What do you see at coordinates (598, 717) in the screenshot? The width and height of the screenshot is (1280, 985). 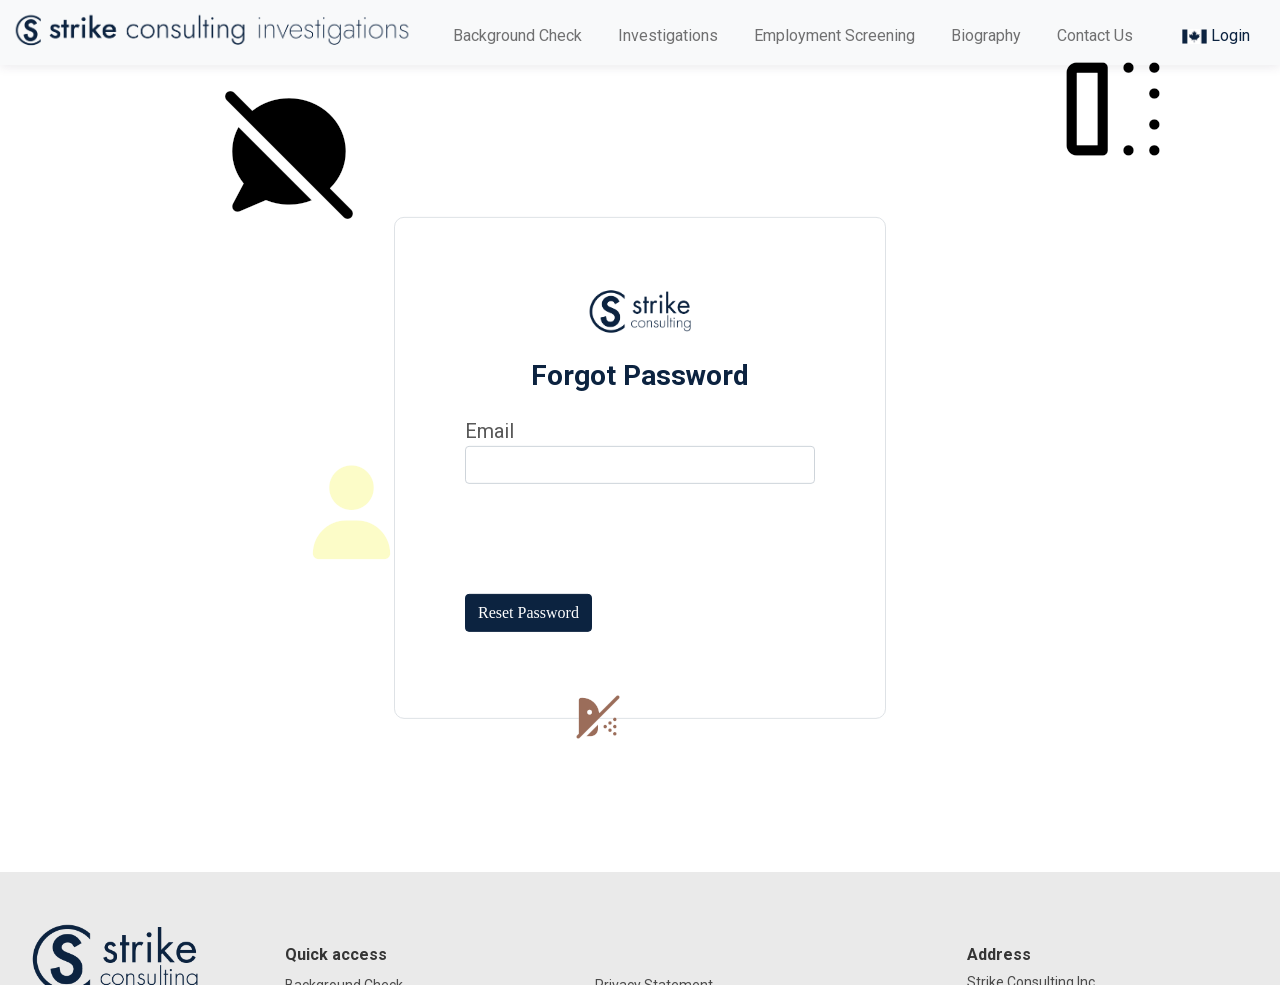 I see `indicates coughing is prohibited in this area` at bounding box center [598, 717].